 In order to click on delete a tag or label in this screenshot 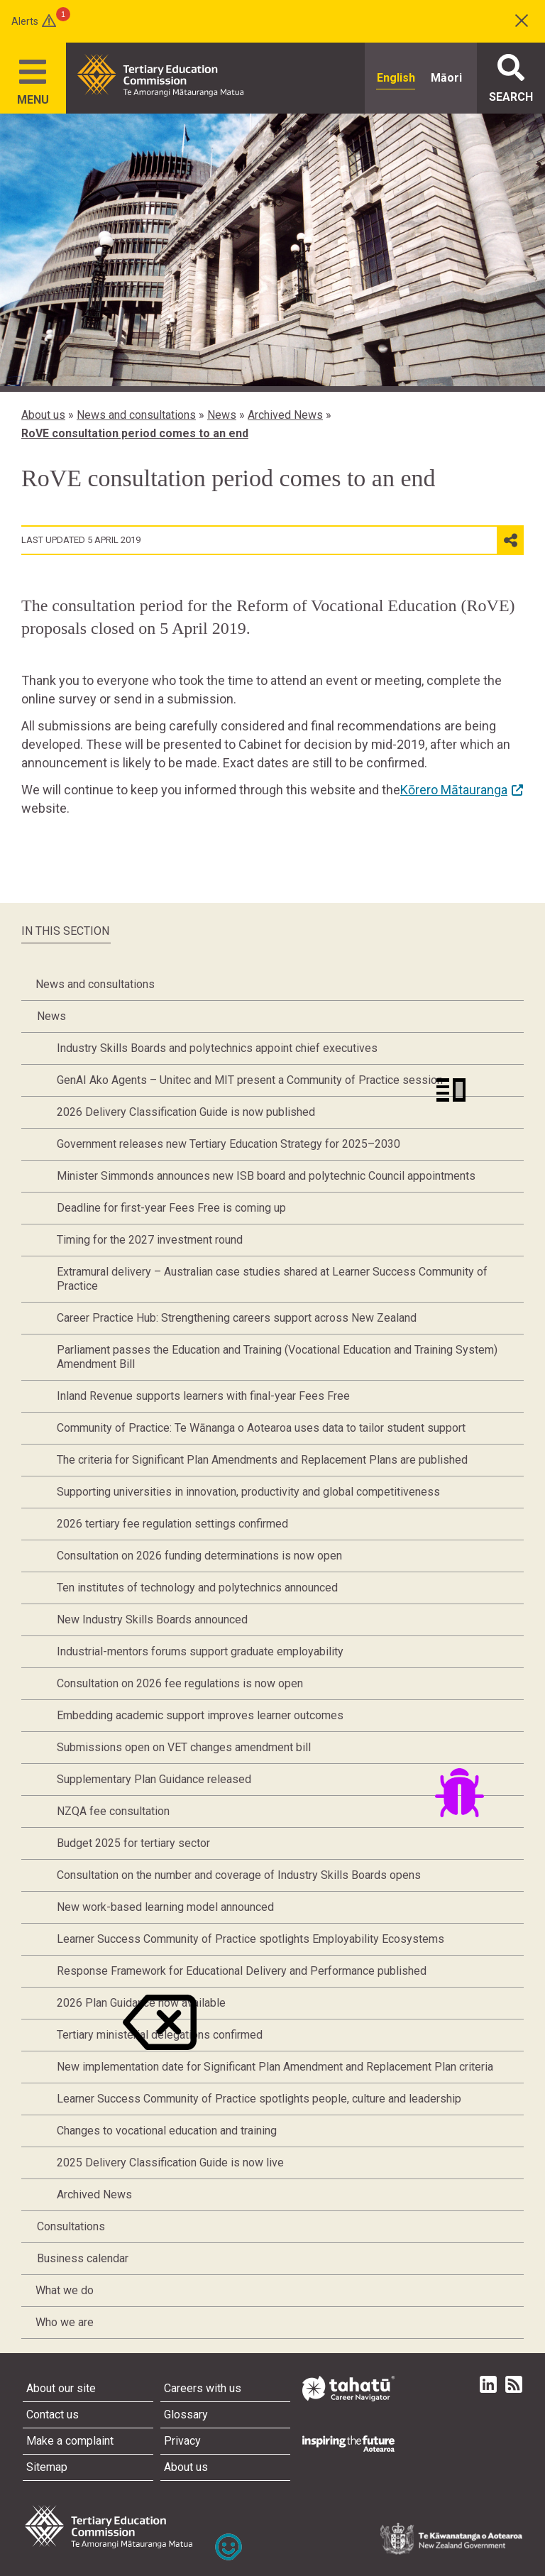, I will do `click(160, 2022)`.